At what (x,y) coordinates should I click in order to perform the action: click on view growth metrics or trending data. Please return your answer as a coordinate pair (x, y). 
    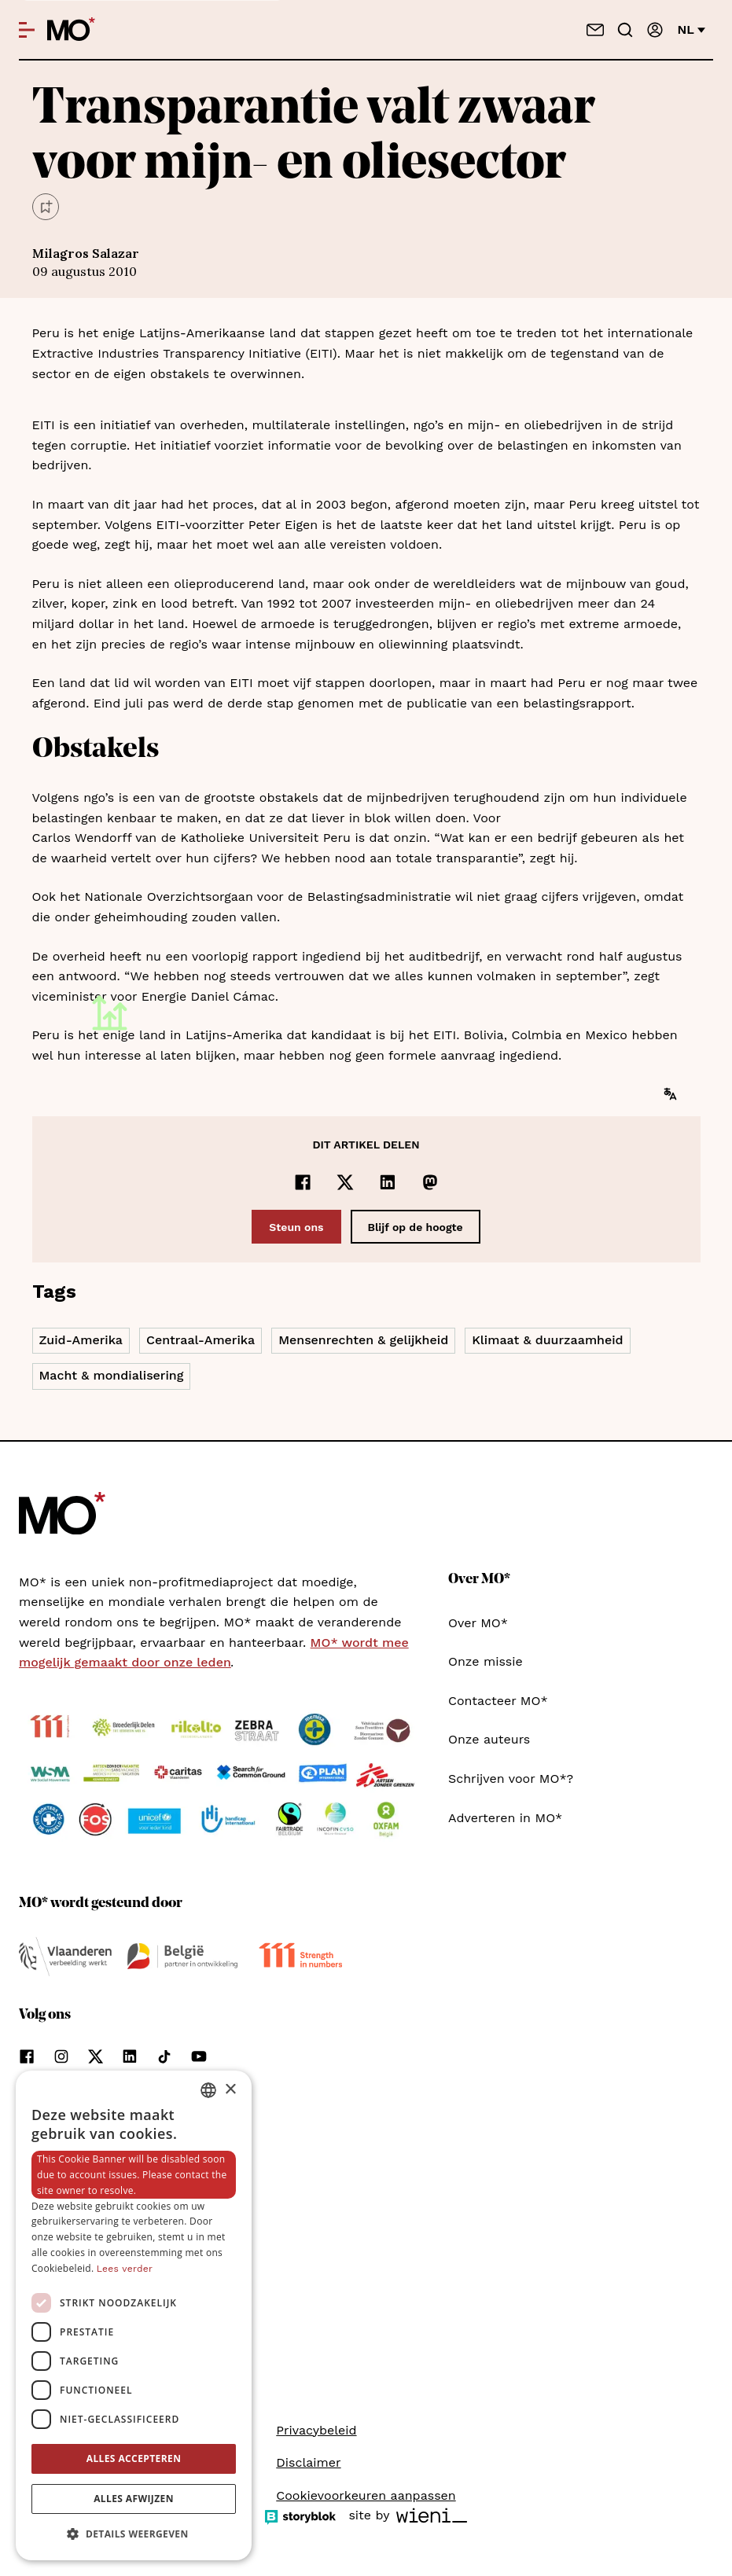
    Looking at the image, I should click on (109, 1012).